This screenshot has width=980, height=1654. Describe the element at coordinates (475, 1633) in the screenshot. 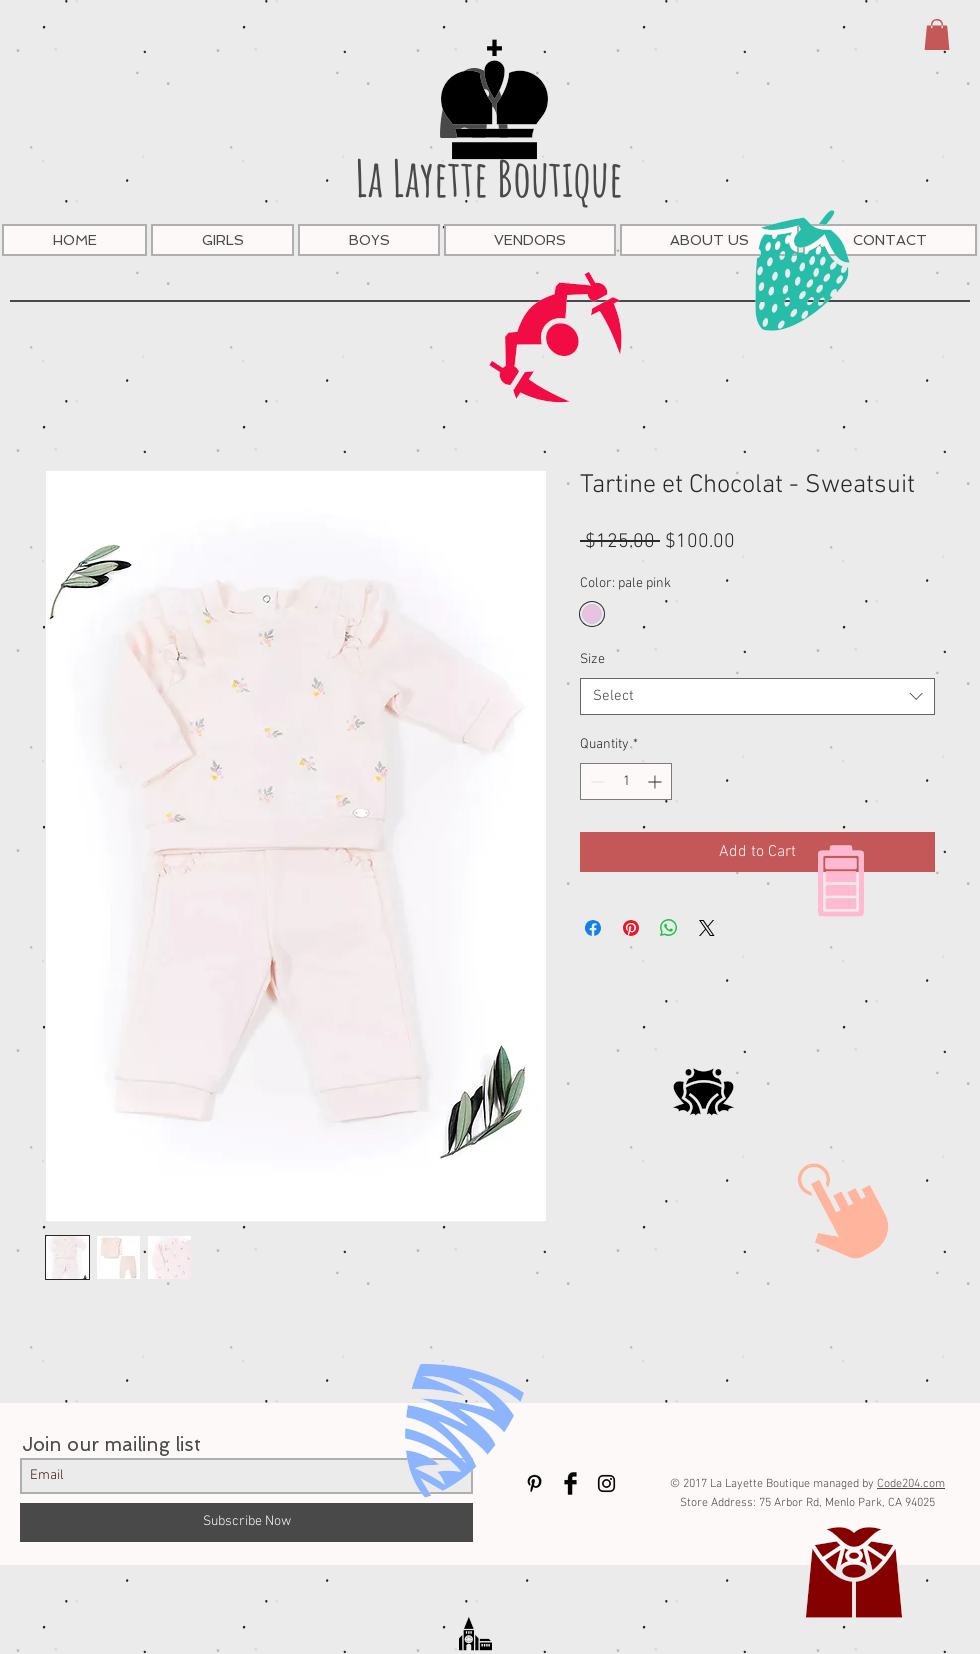

I see `locate nearby churches or places of worship` at that location.